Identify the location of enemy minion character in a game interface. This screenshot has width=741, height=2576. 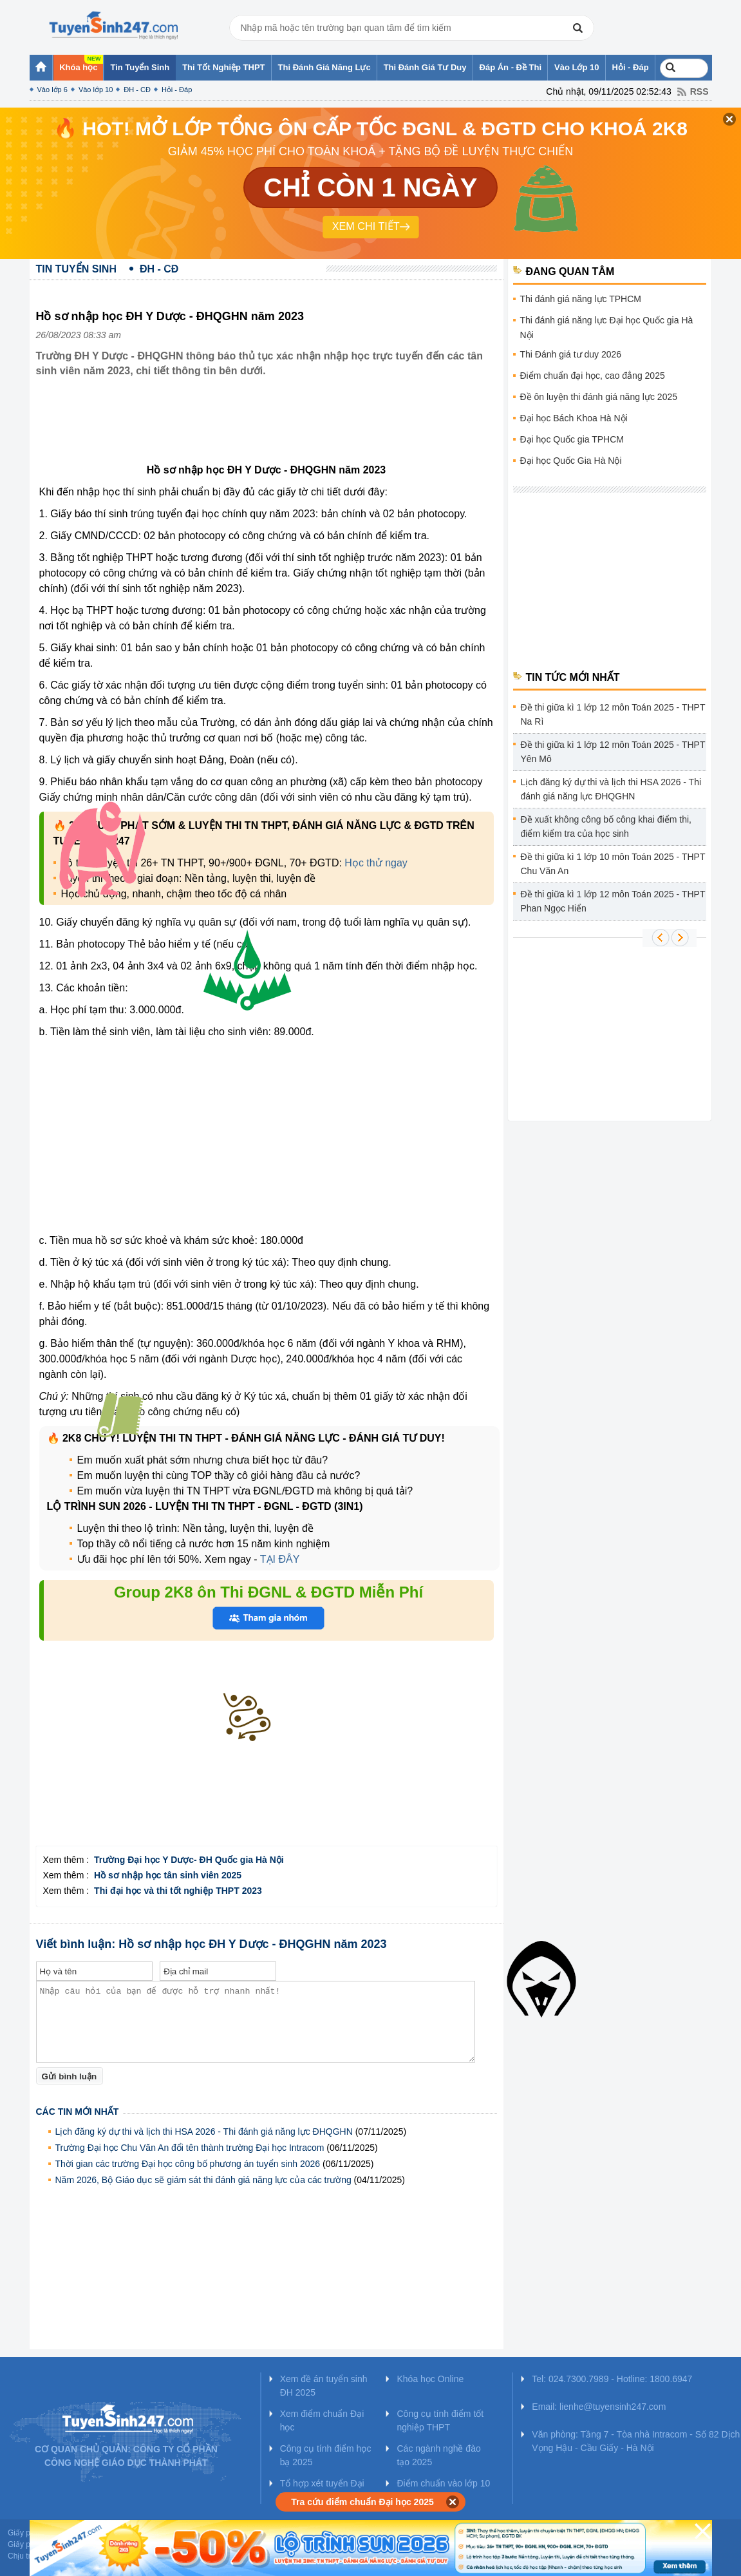
(102, 850).